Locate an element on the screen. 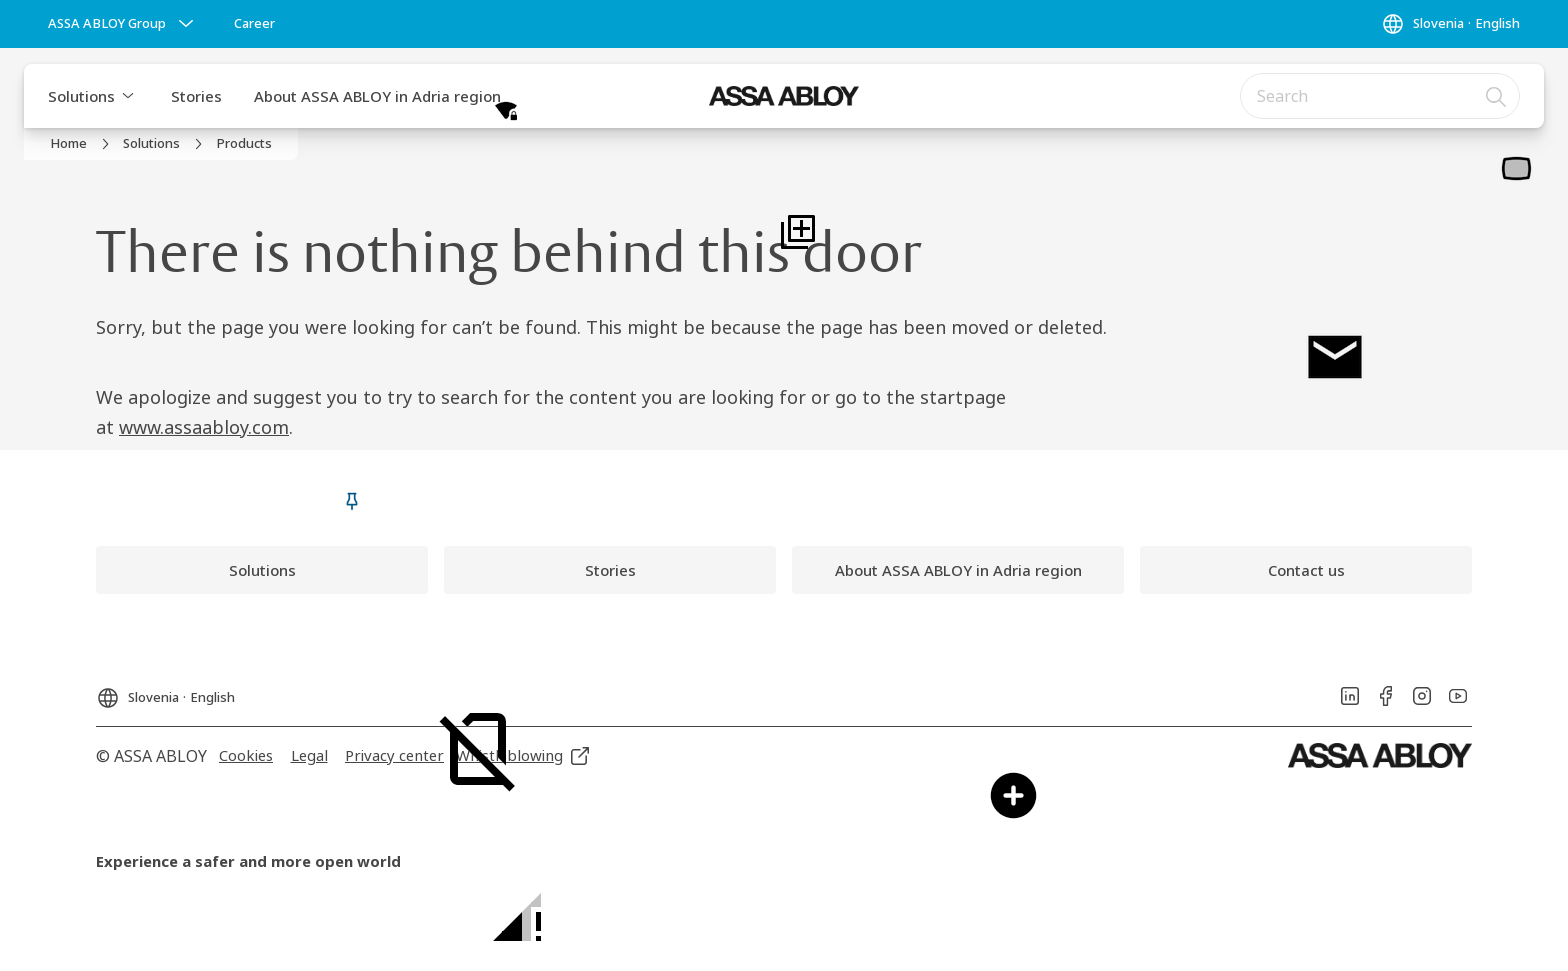  no sim card detected is located at coordinates (478, 749).